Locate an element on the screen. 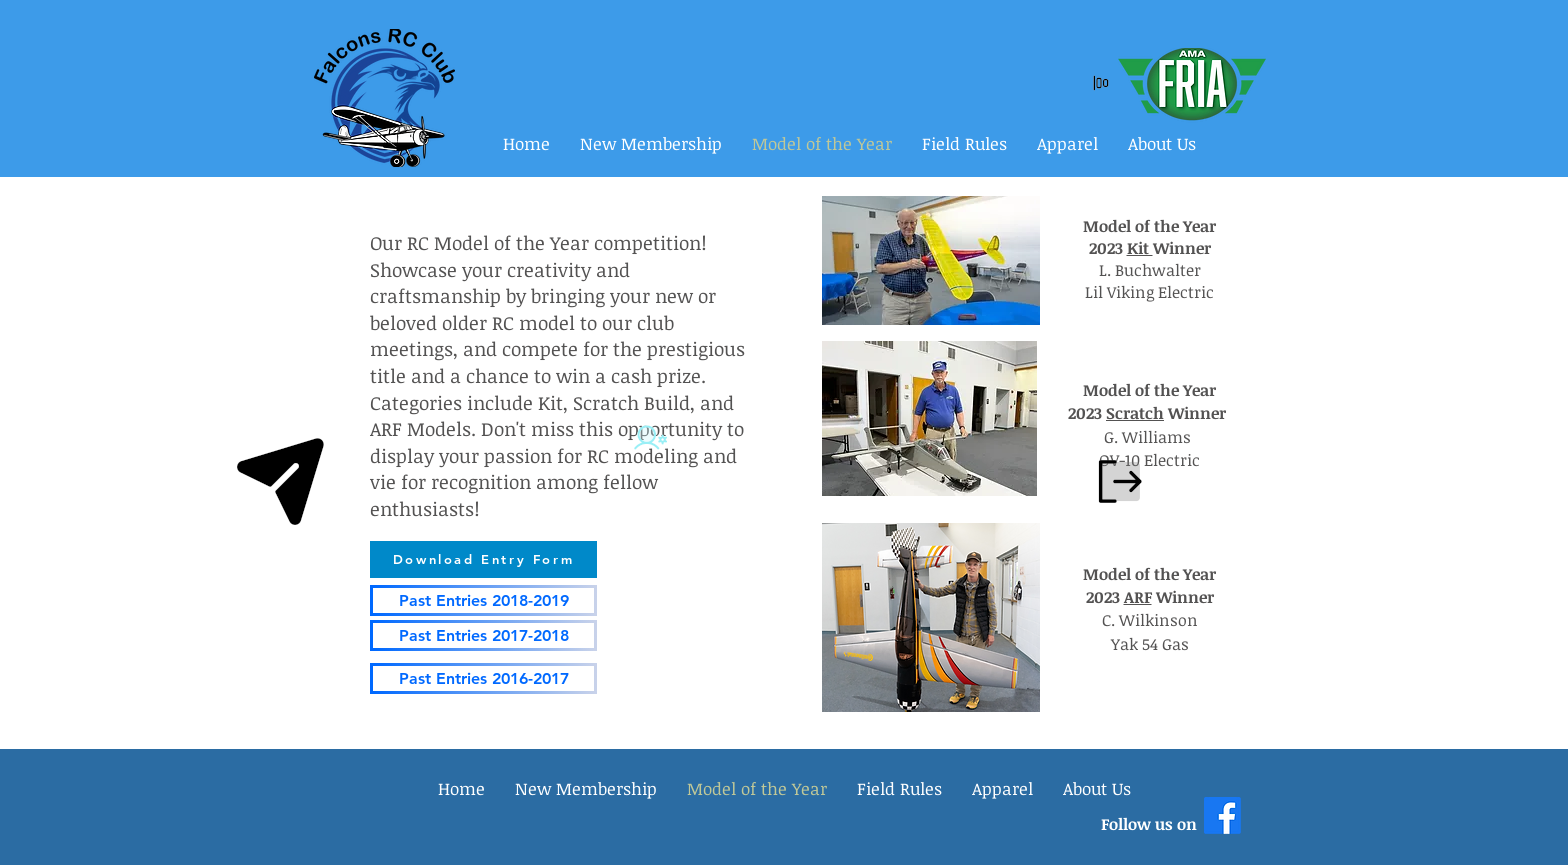 This screenshot has width=1568, height=865. access user settings or preferences is located at coordinates (649, 438).